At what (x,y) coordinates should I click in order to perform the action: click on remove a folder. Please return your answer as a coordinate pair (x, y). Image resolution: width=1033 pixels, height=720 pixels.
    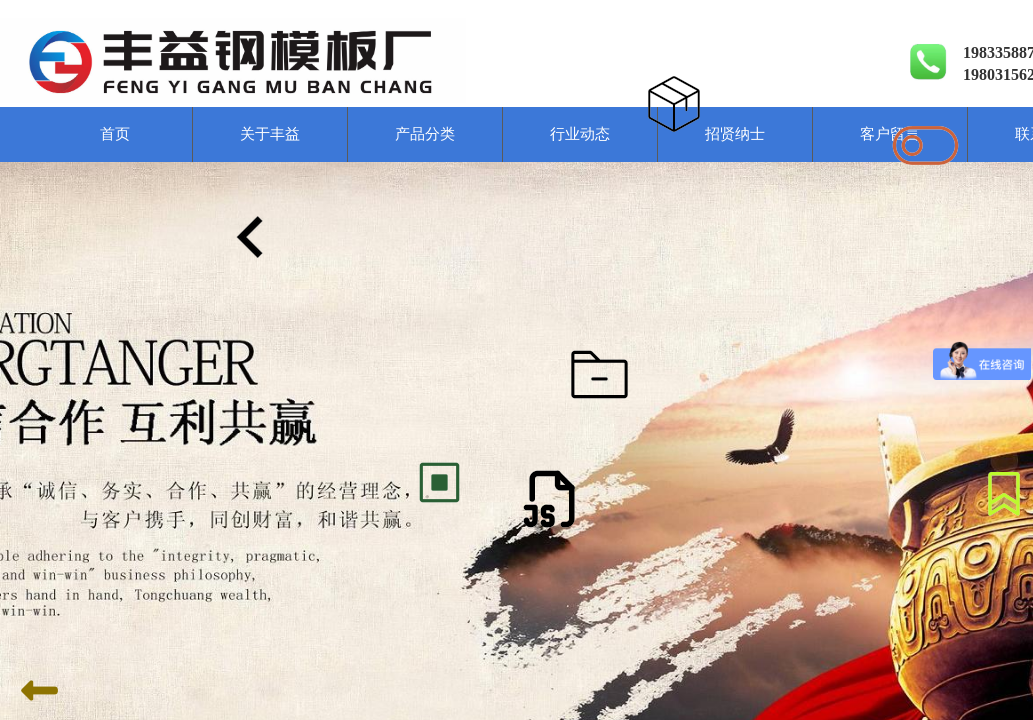
    Looking at the image, I should click on (599, 374).